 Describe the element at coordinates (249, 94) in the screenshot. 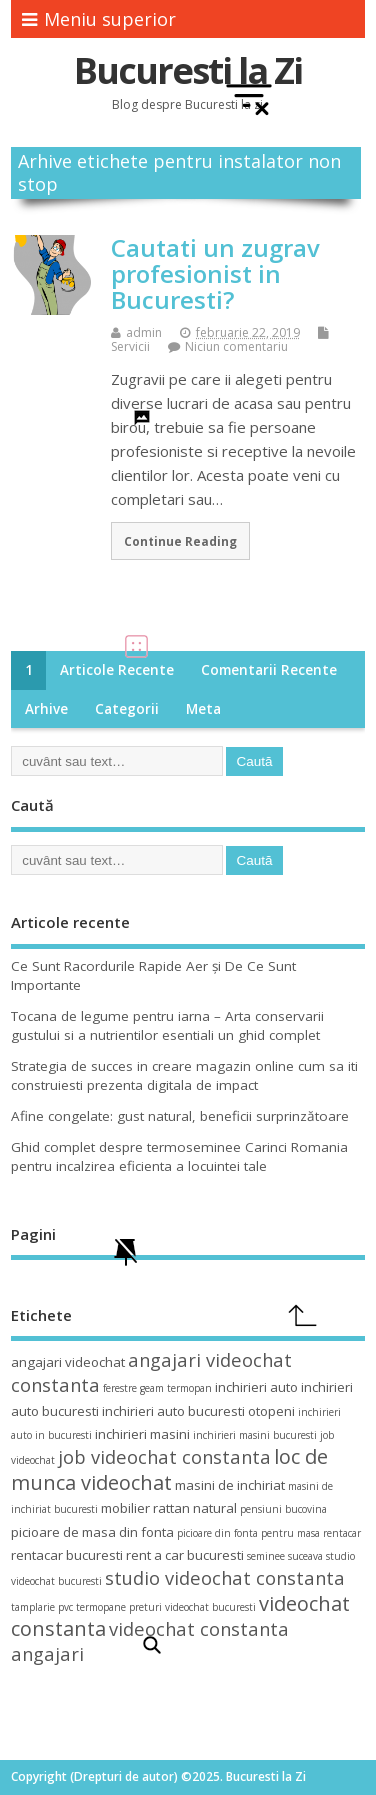

I see `clear all active filters` at that location.